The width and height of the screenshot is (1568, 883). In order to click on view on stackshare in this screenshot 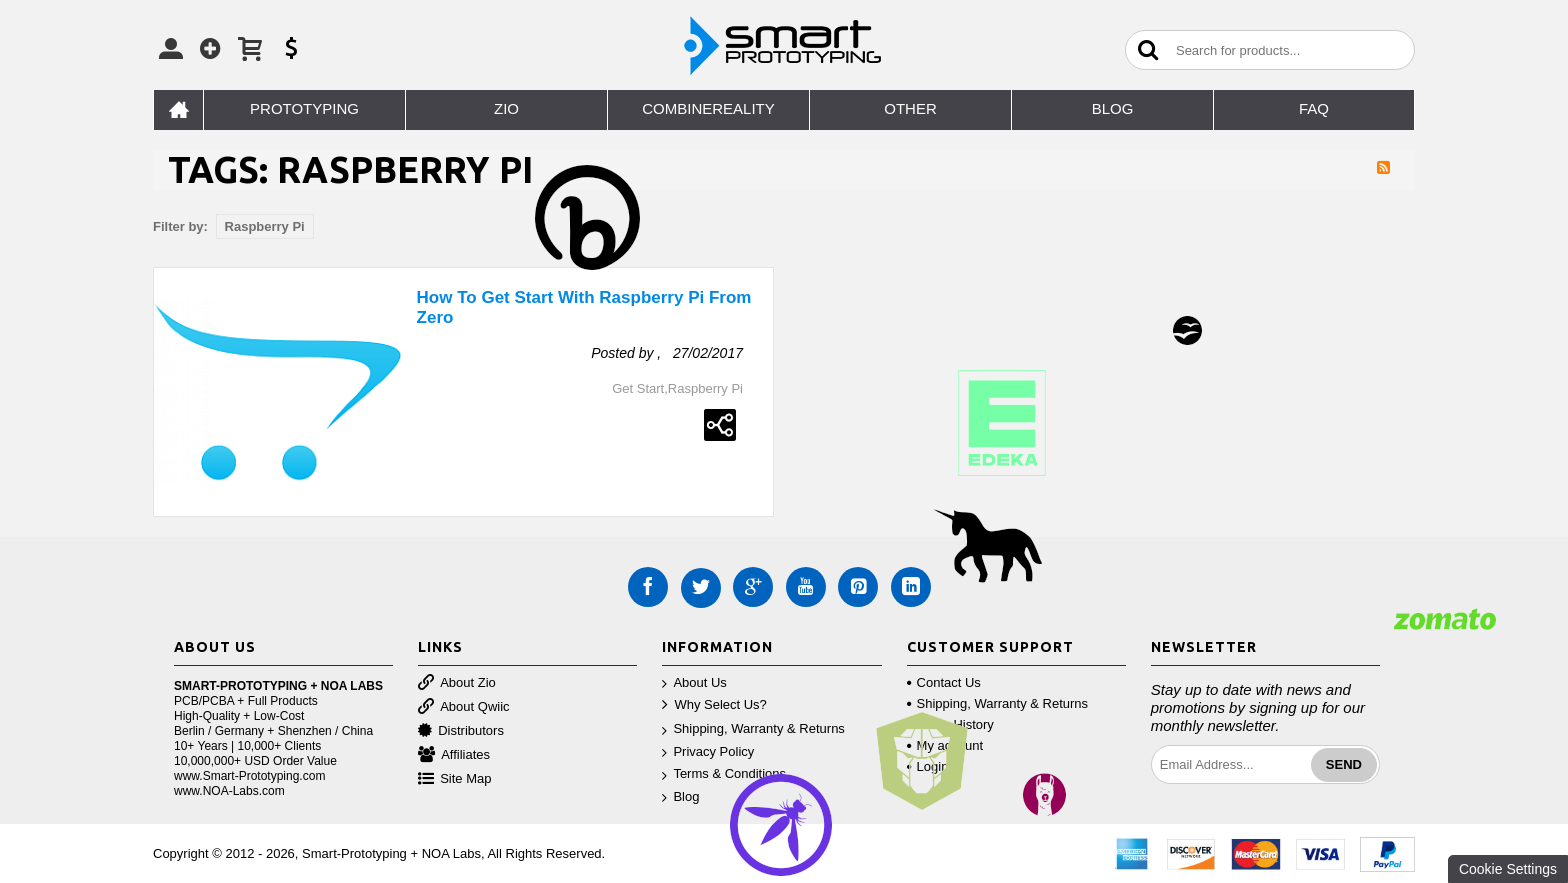, I will do `click(720, 425)`.